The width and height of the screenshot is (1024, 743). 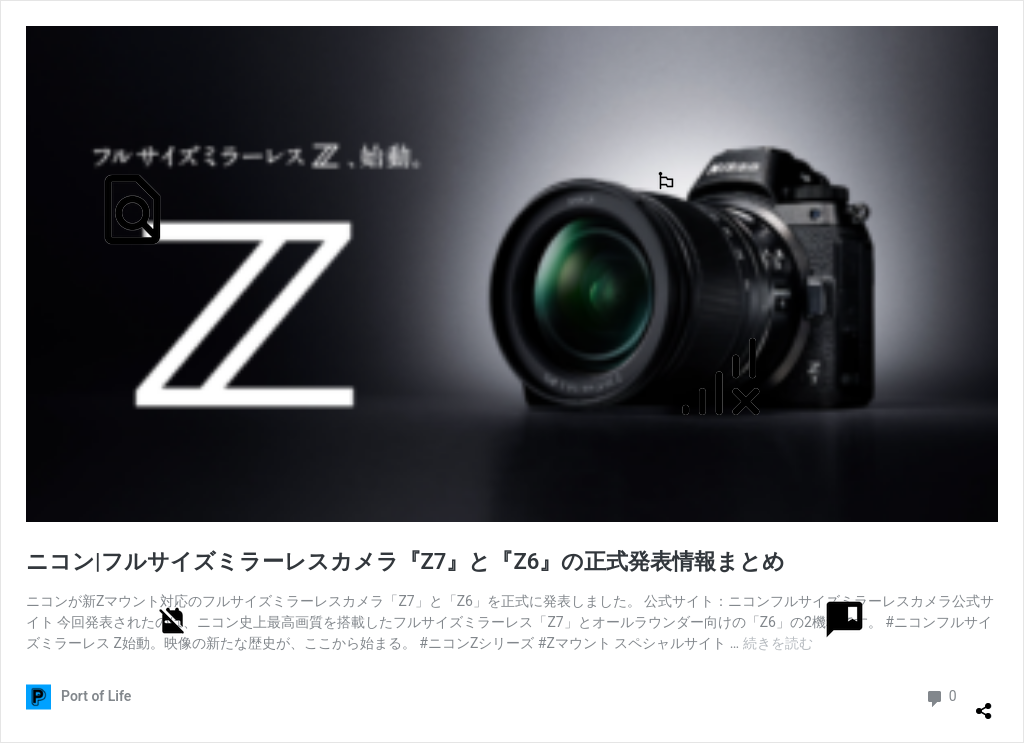 I want to click on access saved comments or notes, so click(x=844, y=619).